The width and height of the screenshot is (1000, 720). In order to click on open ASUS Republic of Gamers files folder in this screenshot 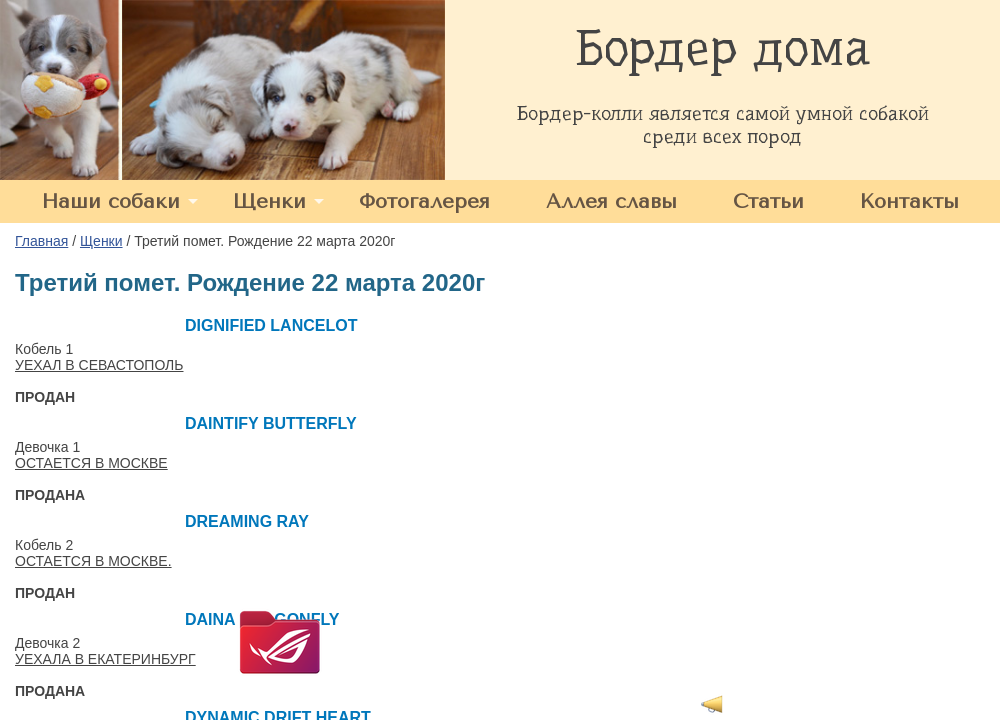, I will do `click(279, 644)`.